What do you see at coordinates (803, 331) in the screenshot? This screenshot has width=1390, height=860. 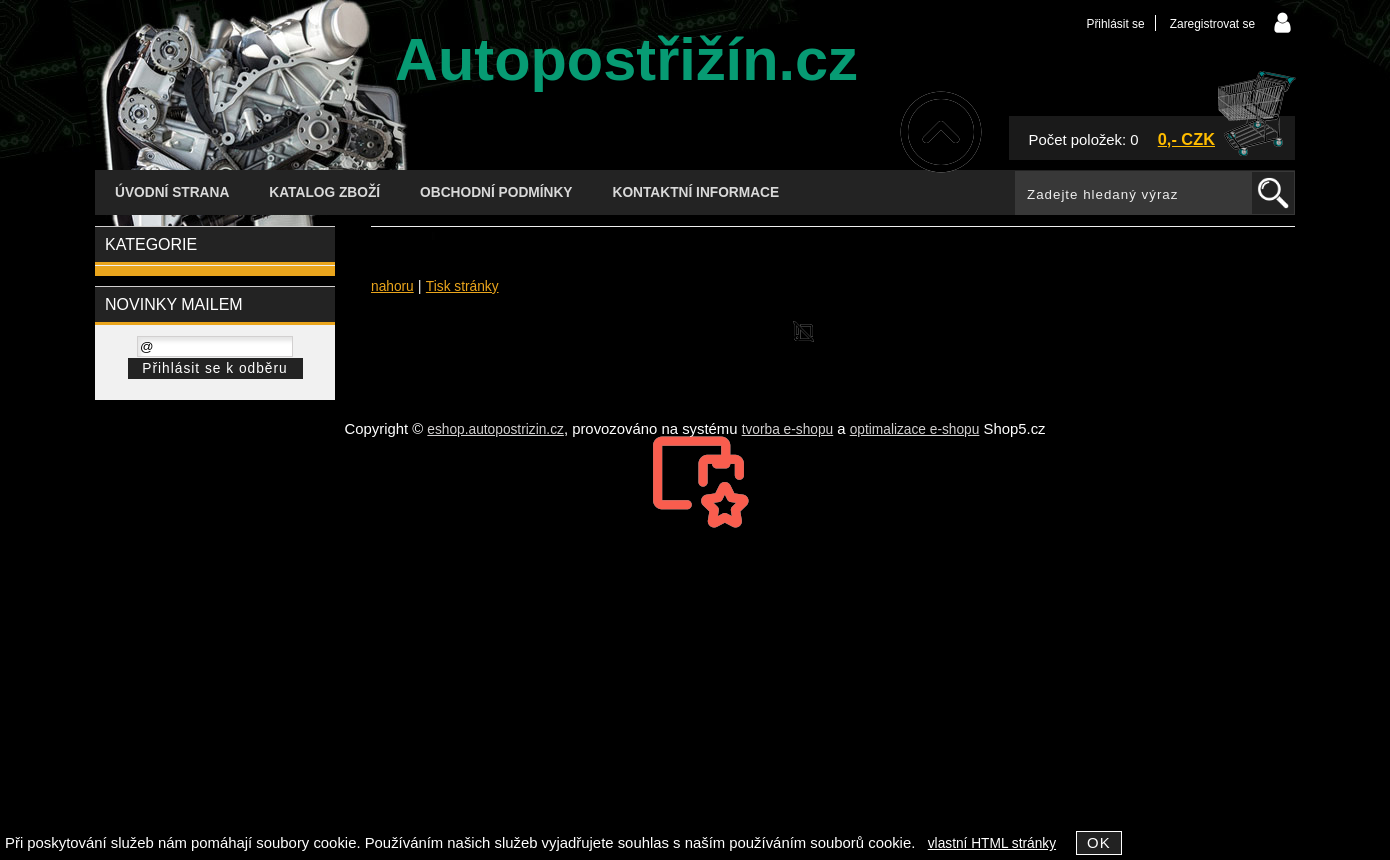 I see `disable wallpaper display` at bounding box center [803, 331].